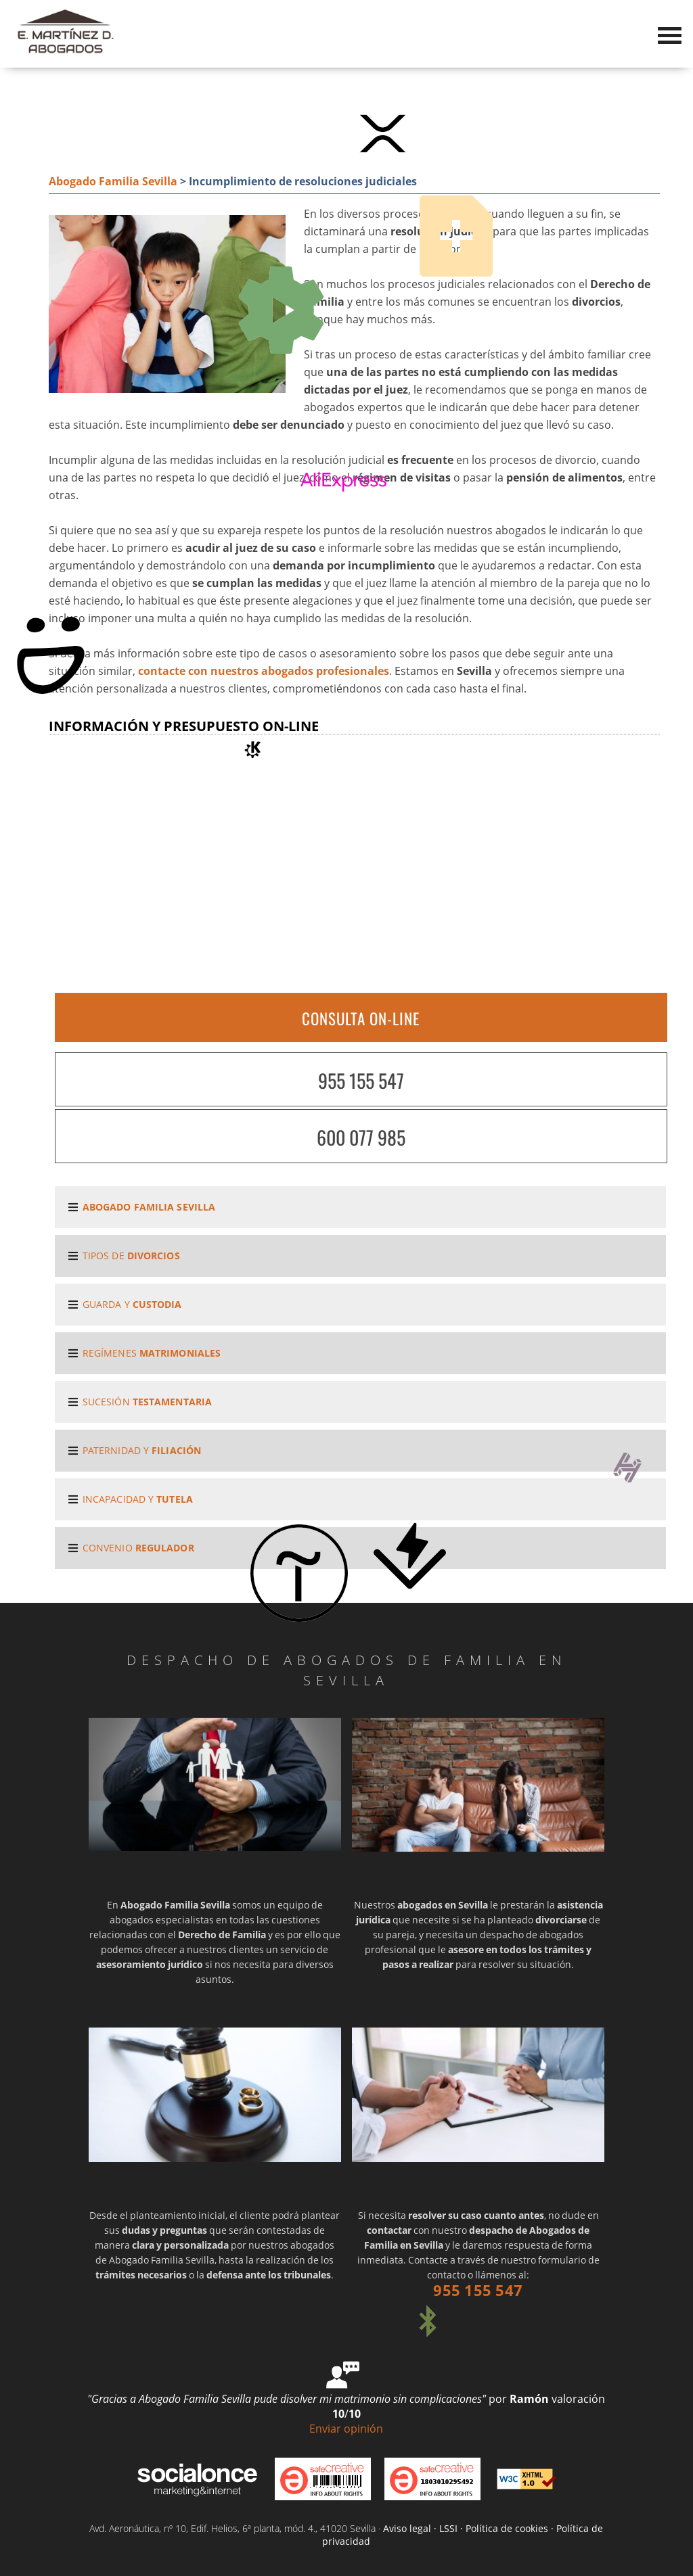  What do you see at coordinates (409, 1555) in the screenshot?
I see `vitest testing framework logo` at bounding box center [409, 1555].